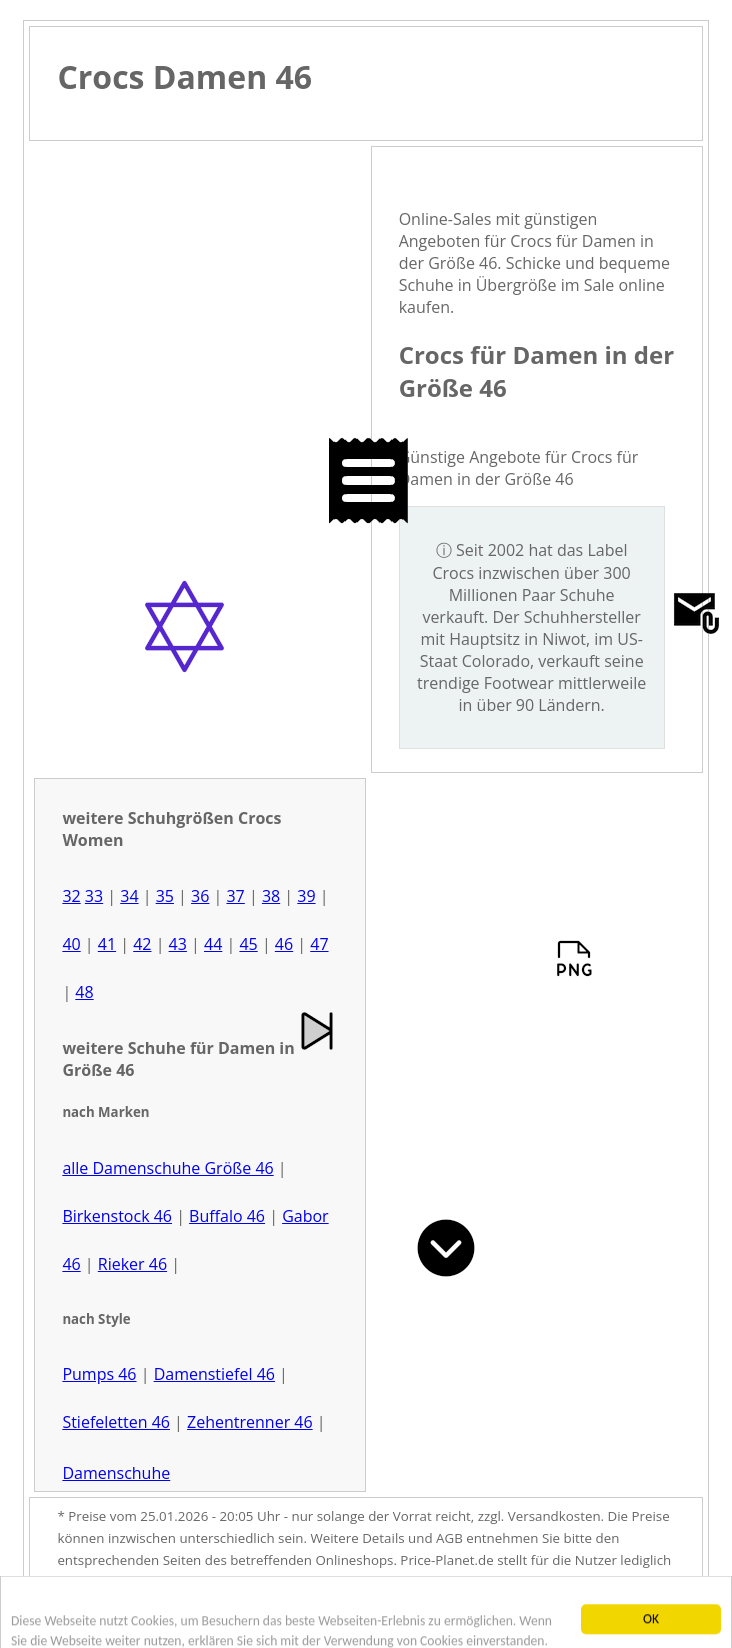 Image resolution: width=732 pixels, height=1648 pixels. I want to click on a PNG image file, so click(574, 960).